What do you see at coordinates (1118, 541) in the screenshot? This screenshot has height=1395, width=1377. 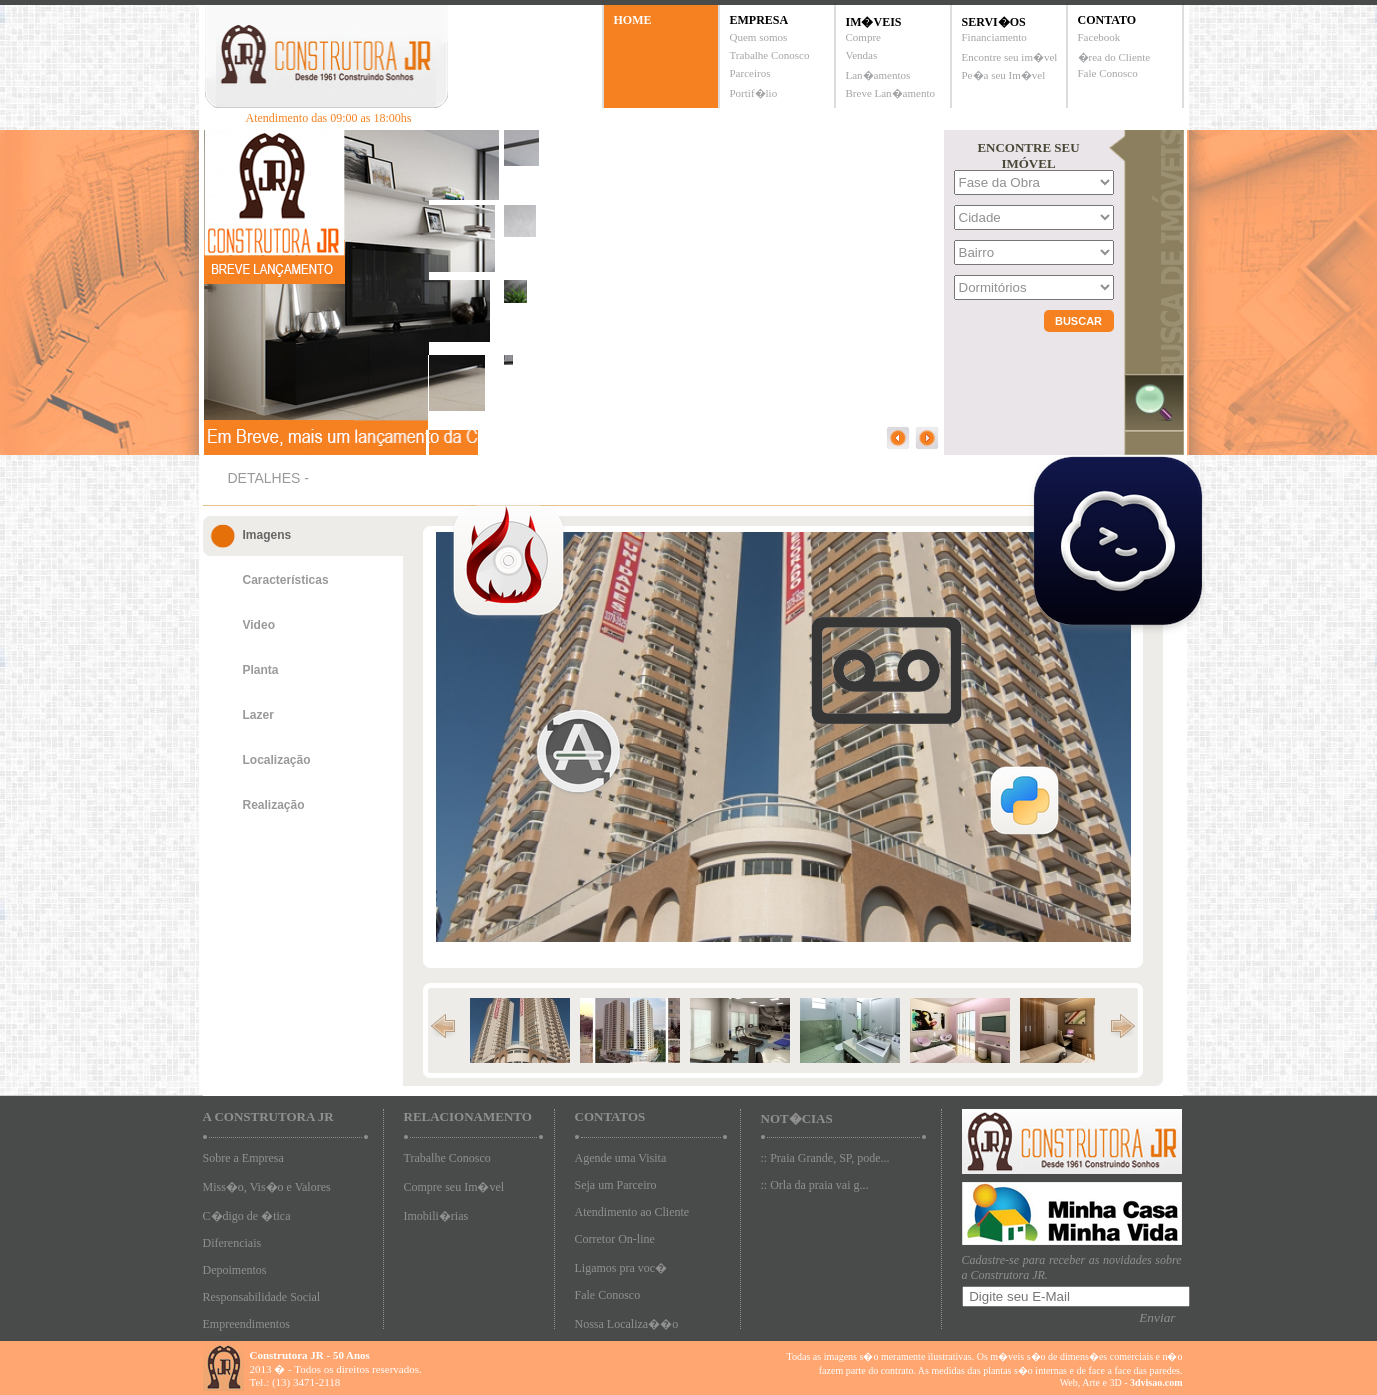 I see `open termius ssh client` at bounding box center [1118, 541].